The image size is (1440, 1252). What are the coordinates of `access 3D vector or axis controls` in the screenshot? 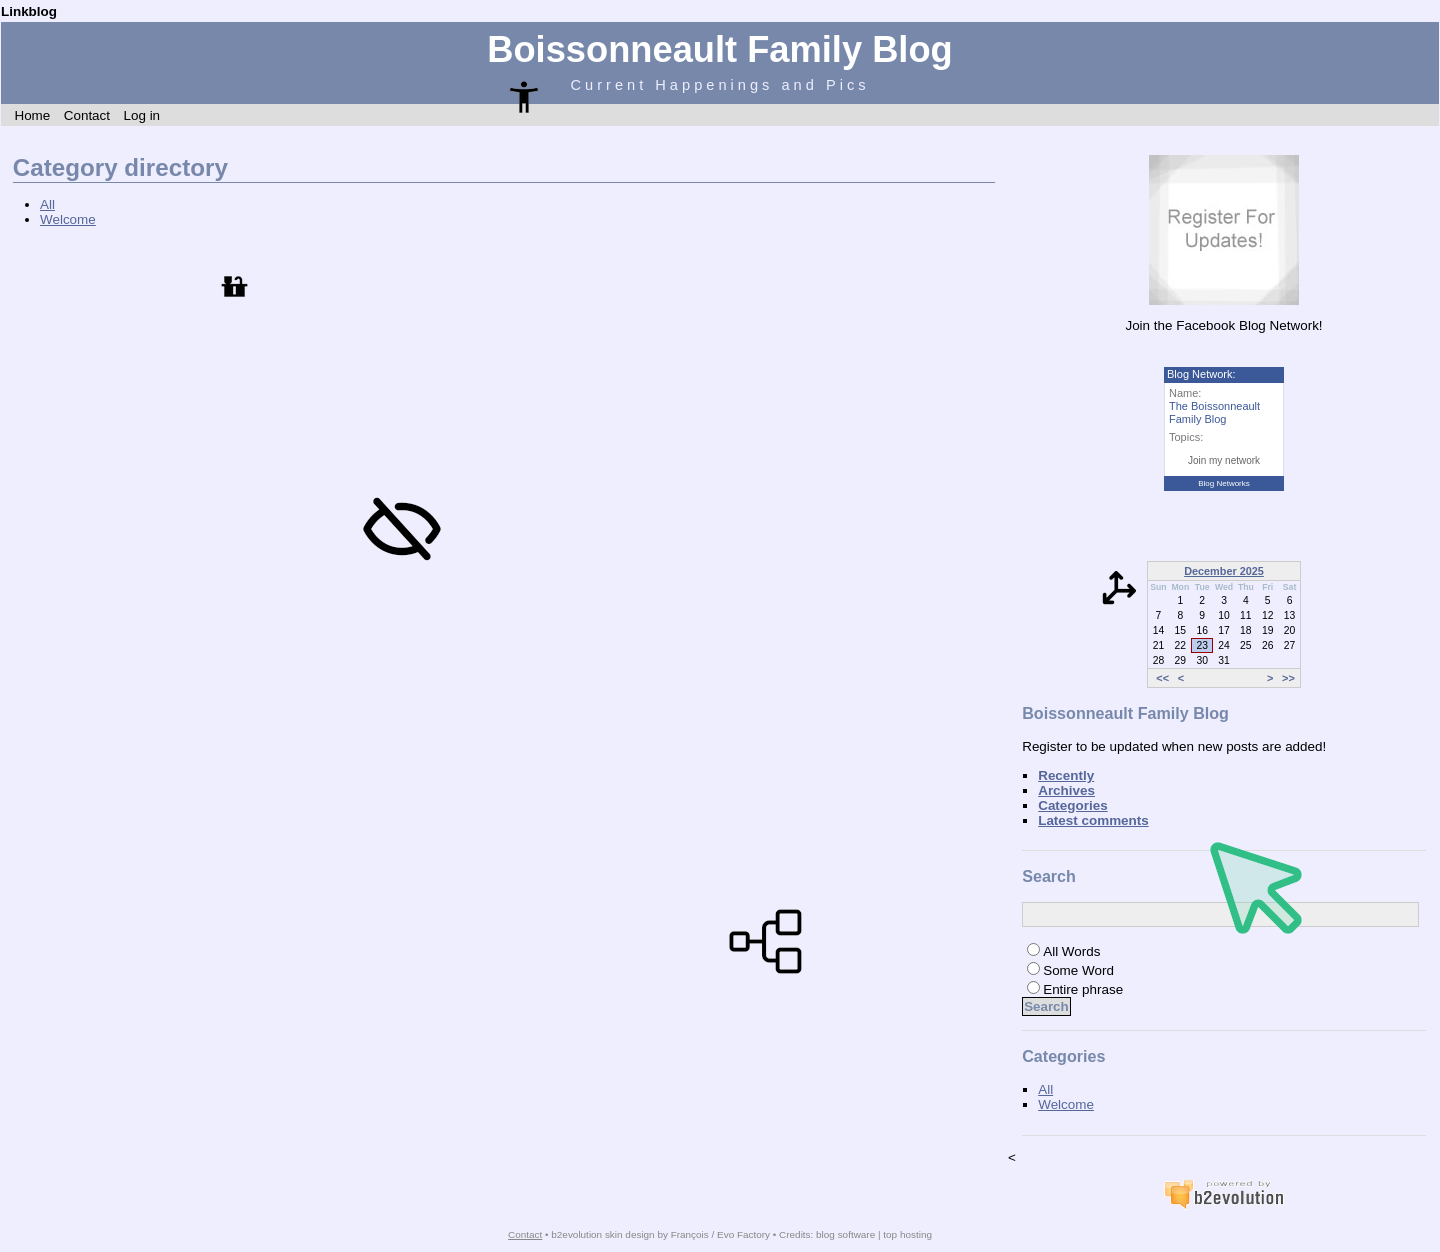 It's located at (1117, 589).